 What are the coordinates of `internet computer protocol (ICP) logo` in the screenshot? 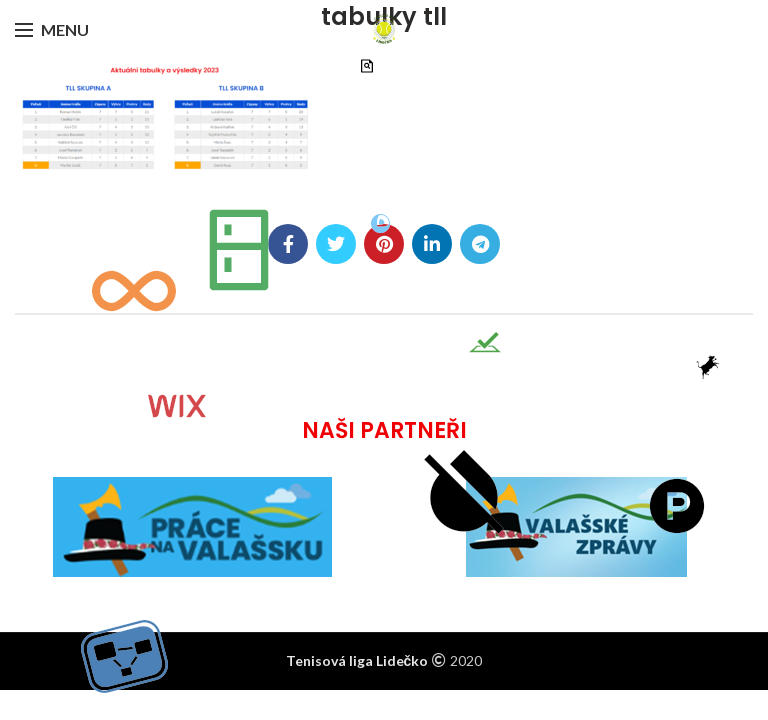 It's located at (134, 291).